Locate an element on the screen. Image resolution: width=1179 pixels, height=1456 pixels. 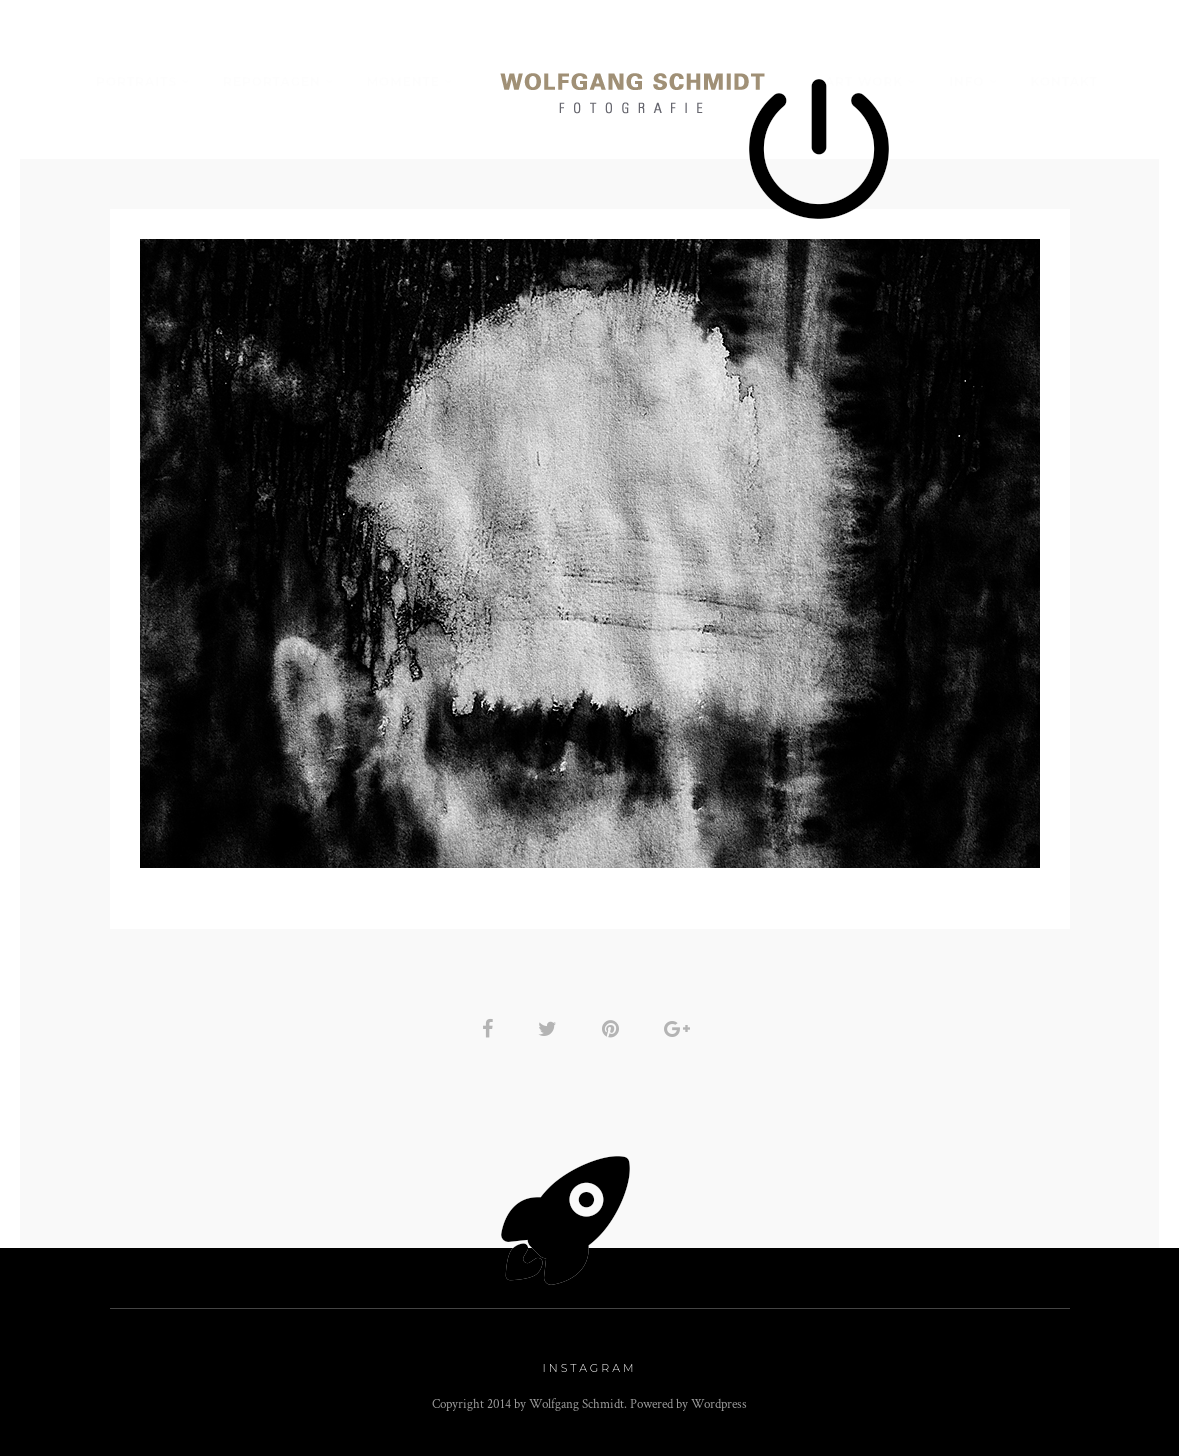
launch or deploy an application is located at coordinates (565, 1220).